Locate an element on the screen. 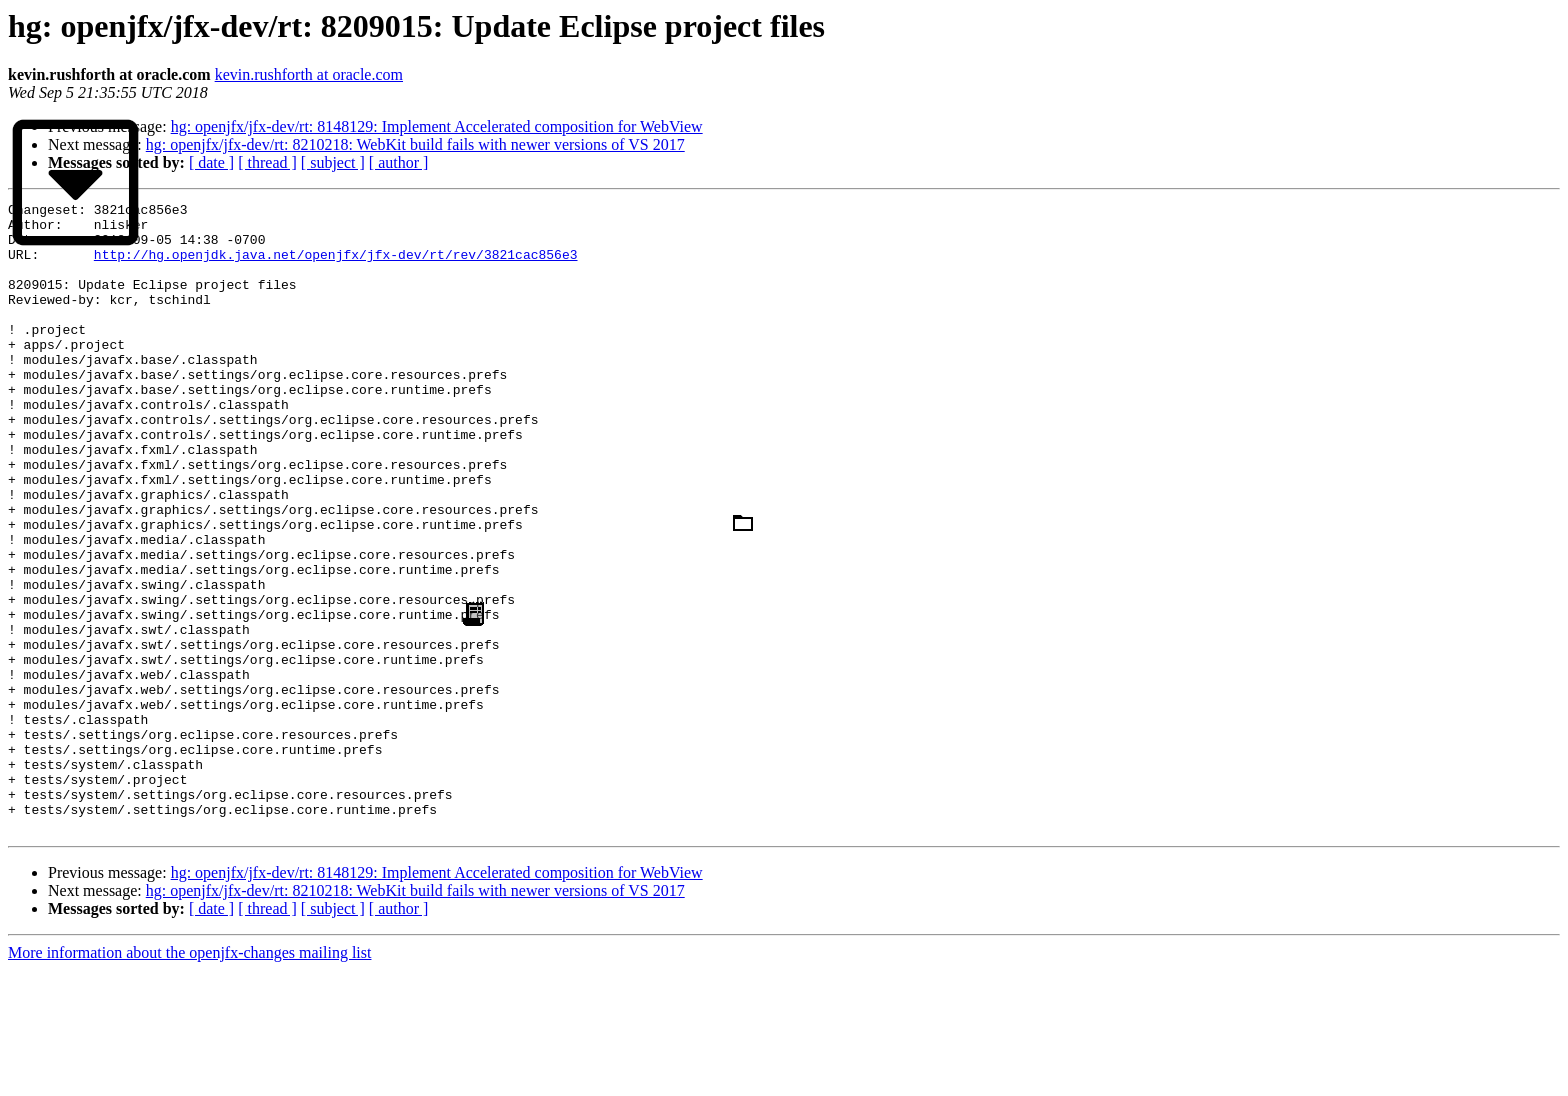 This screenshot has width=1568, height=1096. view receipt or transaction details is located at coordinates (473, 613).